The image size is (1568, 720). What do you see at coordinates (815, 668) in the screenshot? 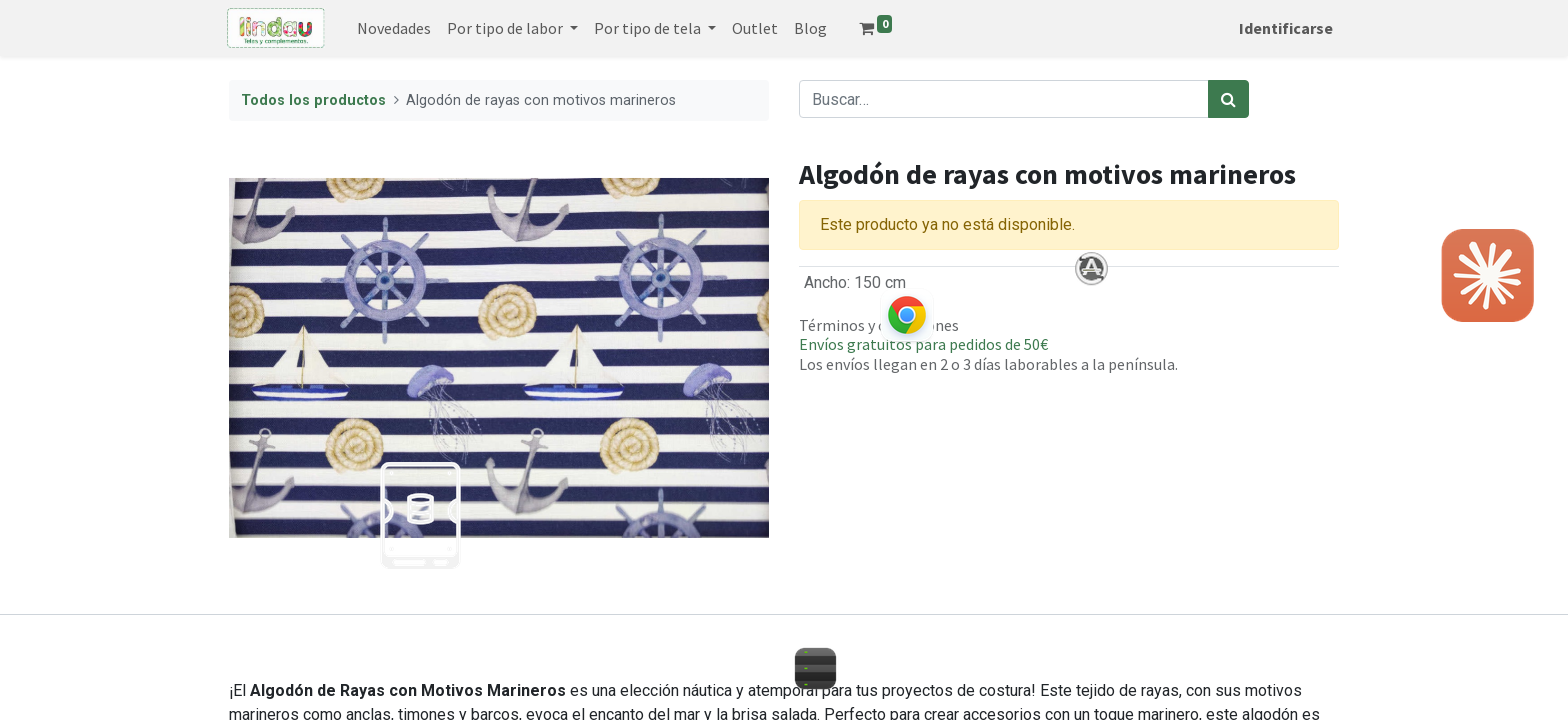
I see `access network server settings` at bounding box center [815, 668].